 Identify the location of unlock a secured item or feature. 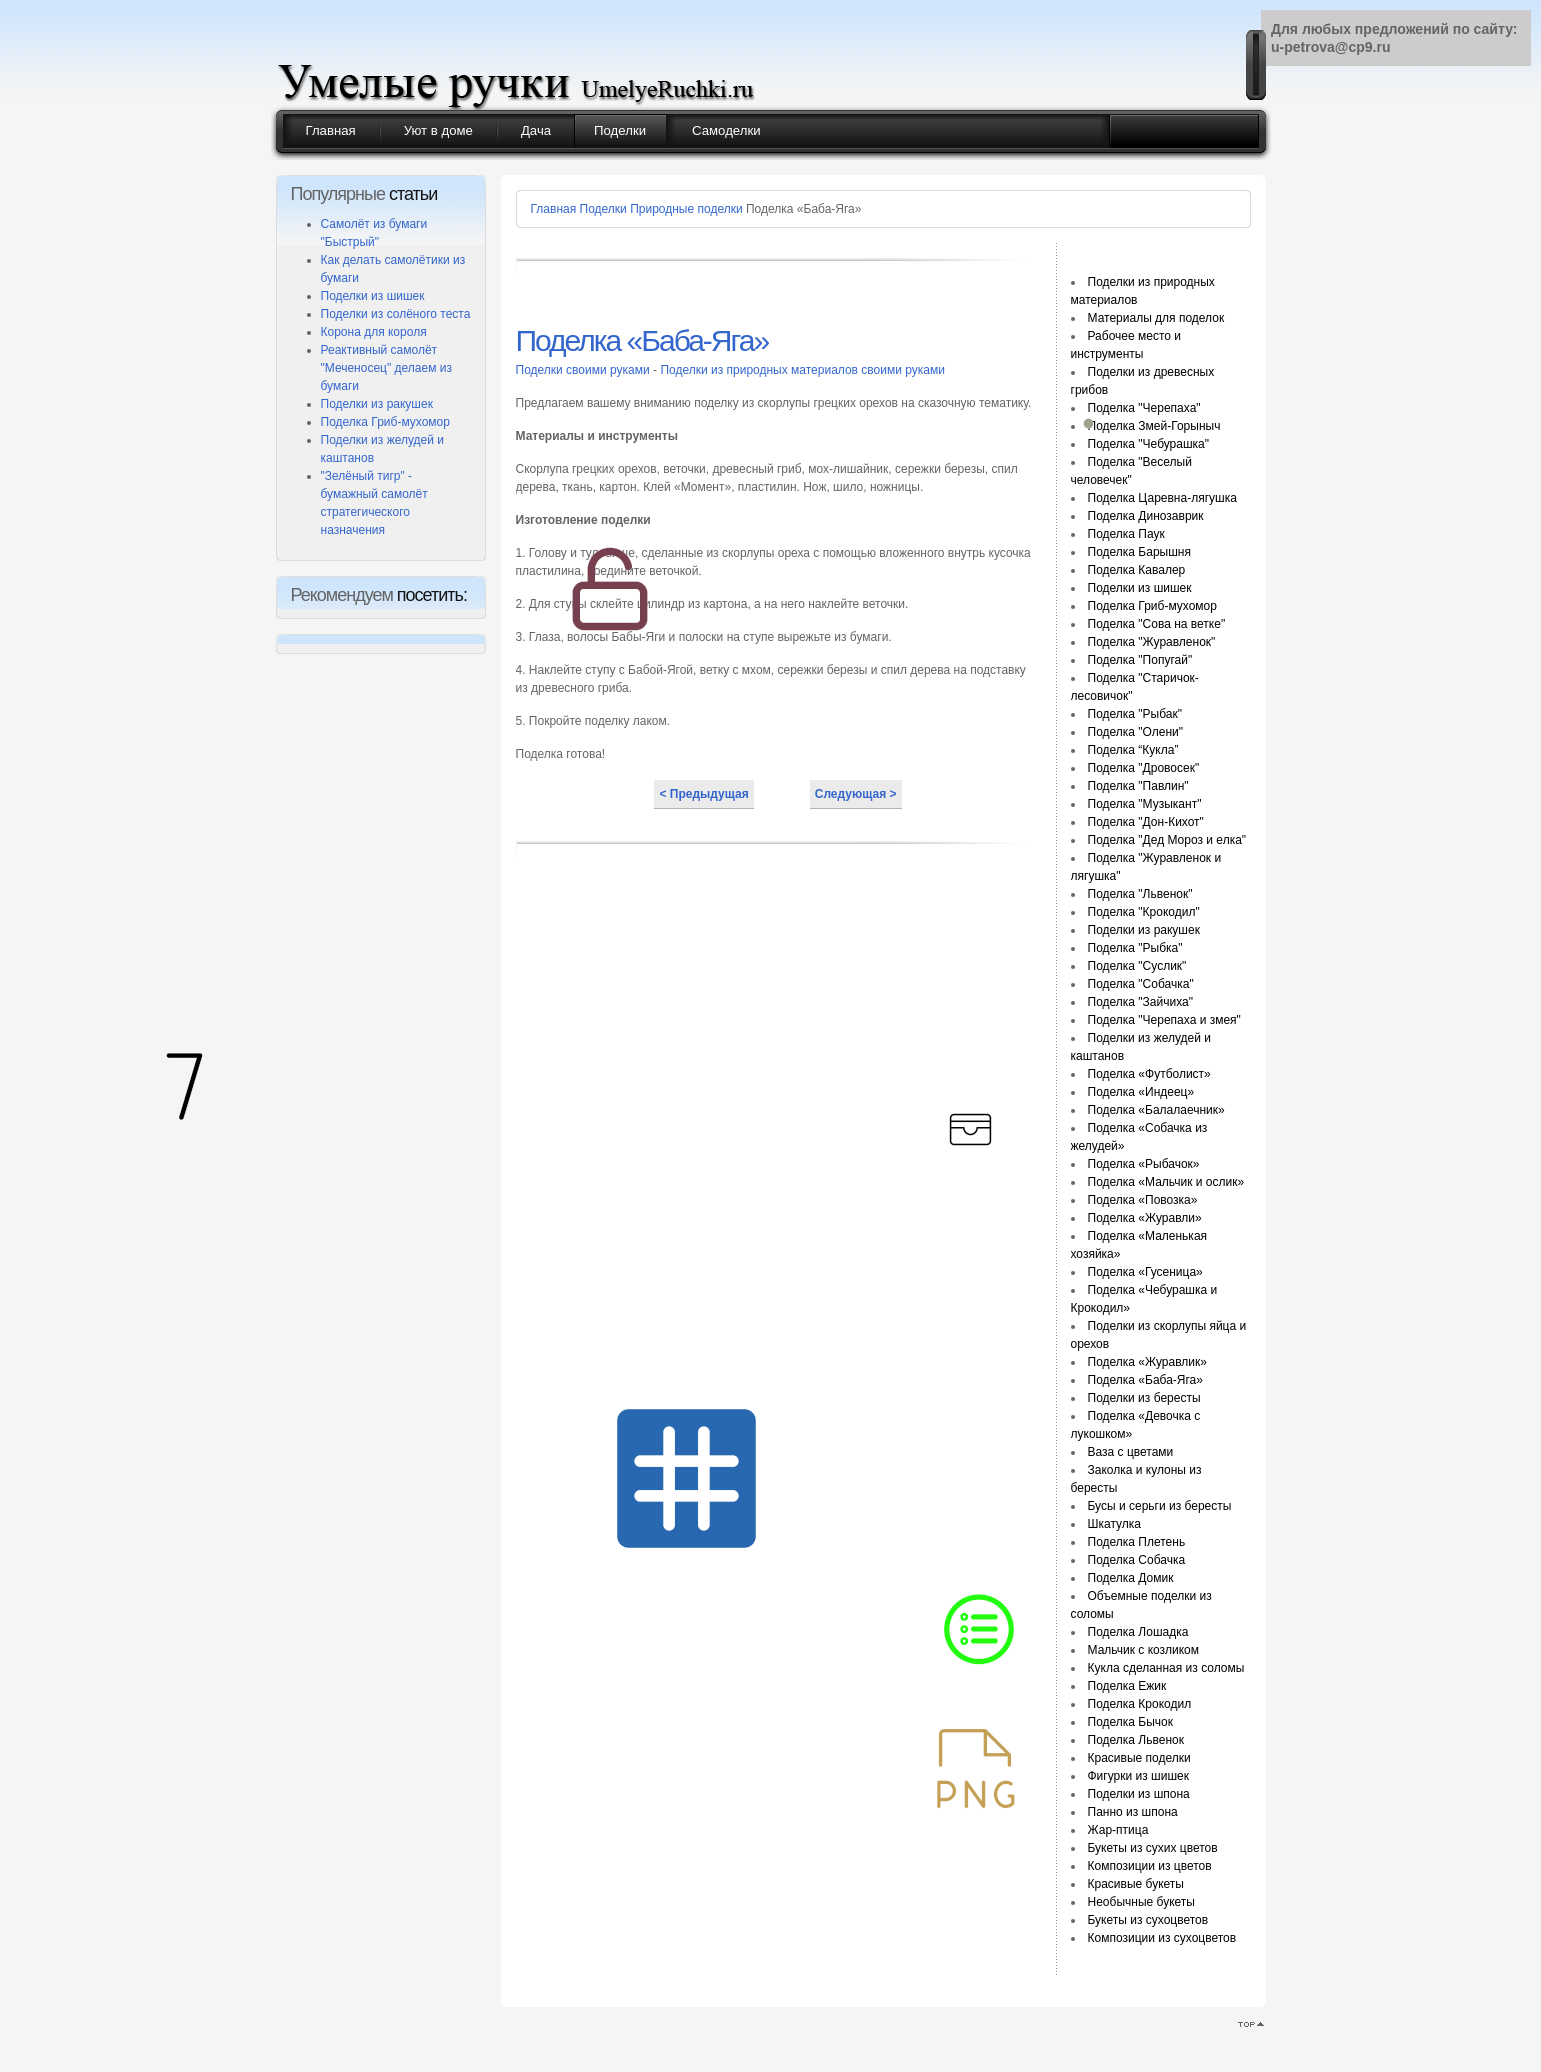
(610, 589).